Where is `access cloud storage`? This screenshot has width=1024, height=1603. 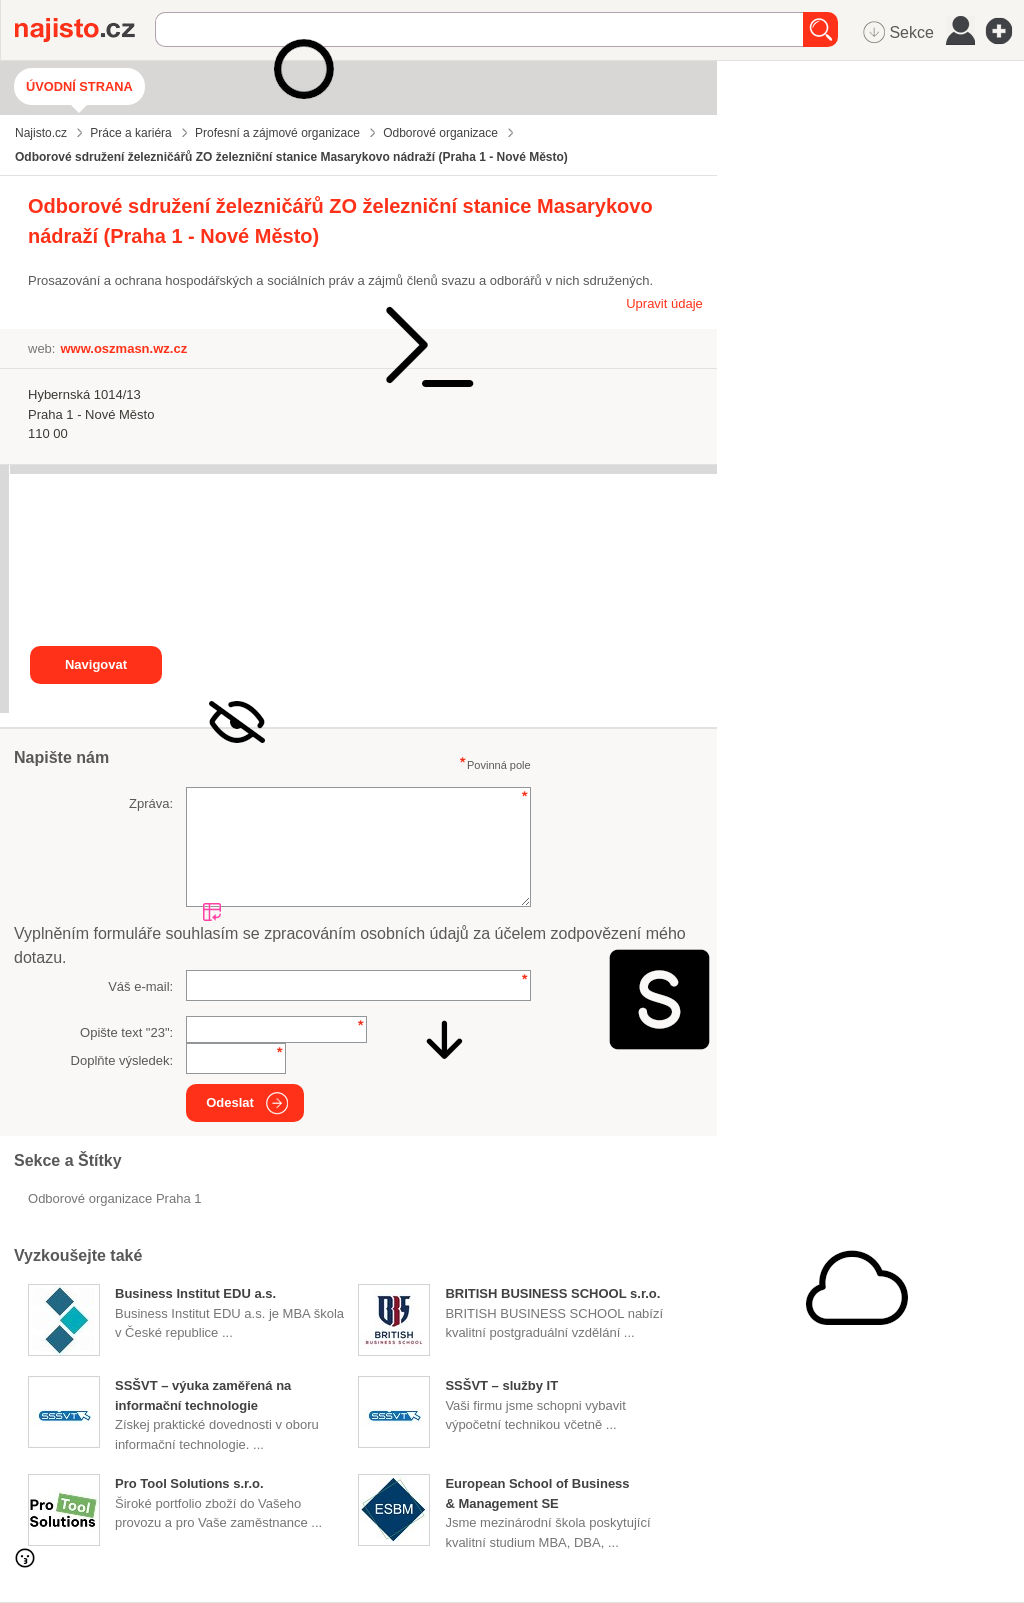 access cloud storage is located at coordinates (857, 1291).